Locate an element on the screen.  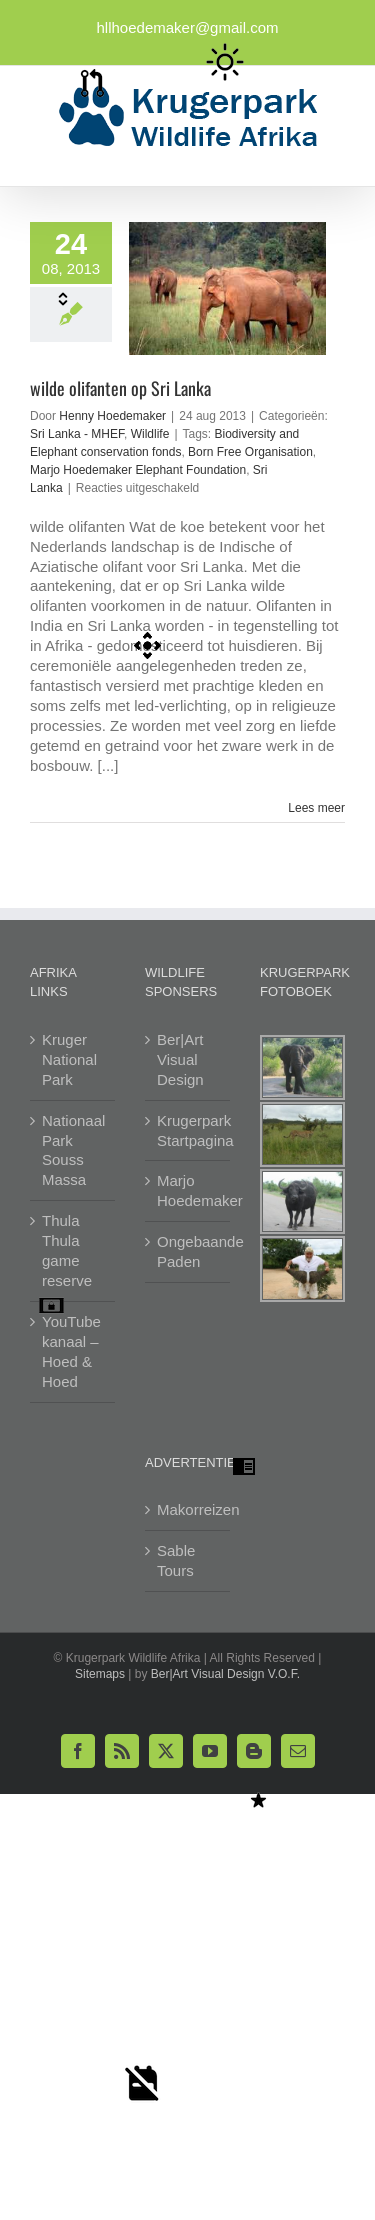
switch to reader mode for distraction-free reading is located at coordinates (244, 1466).